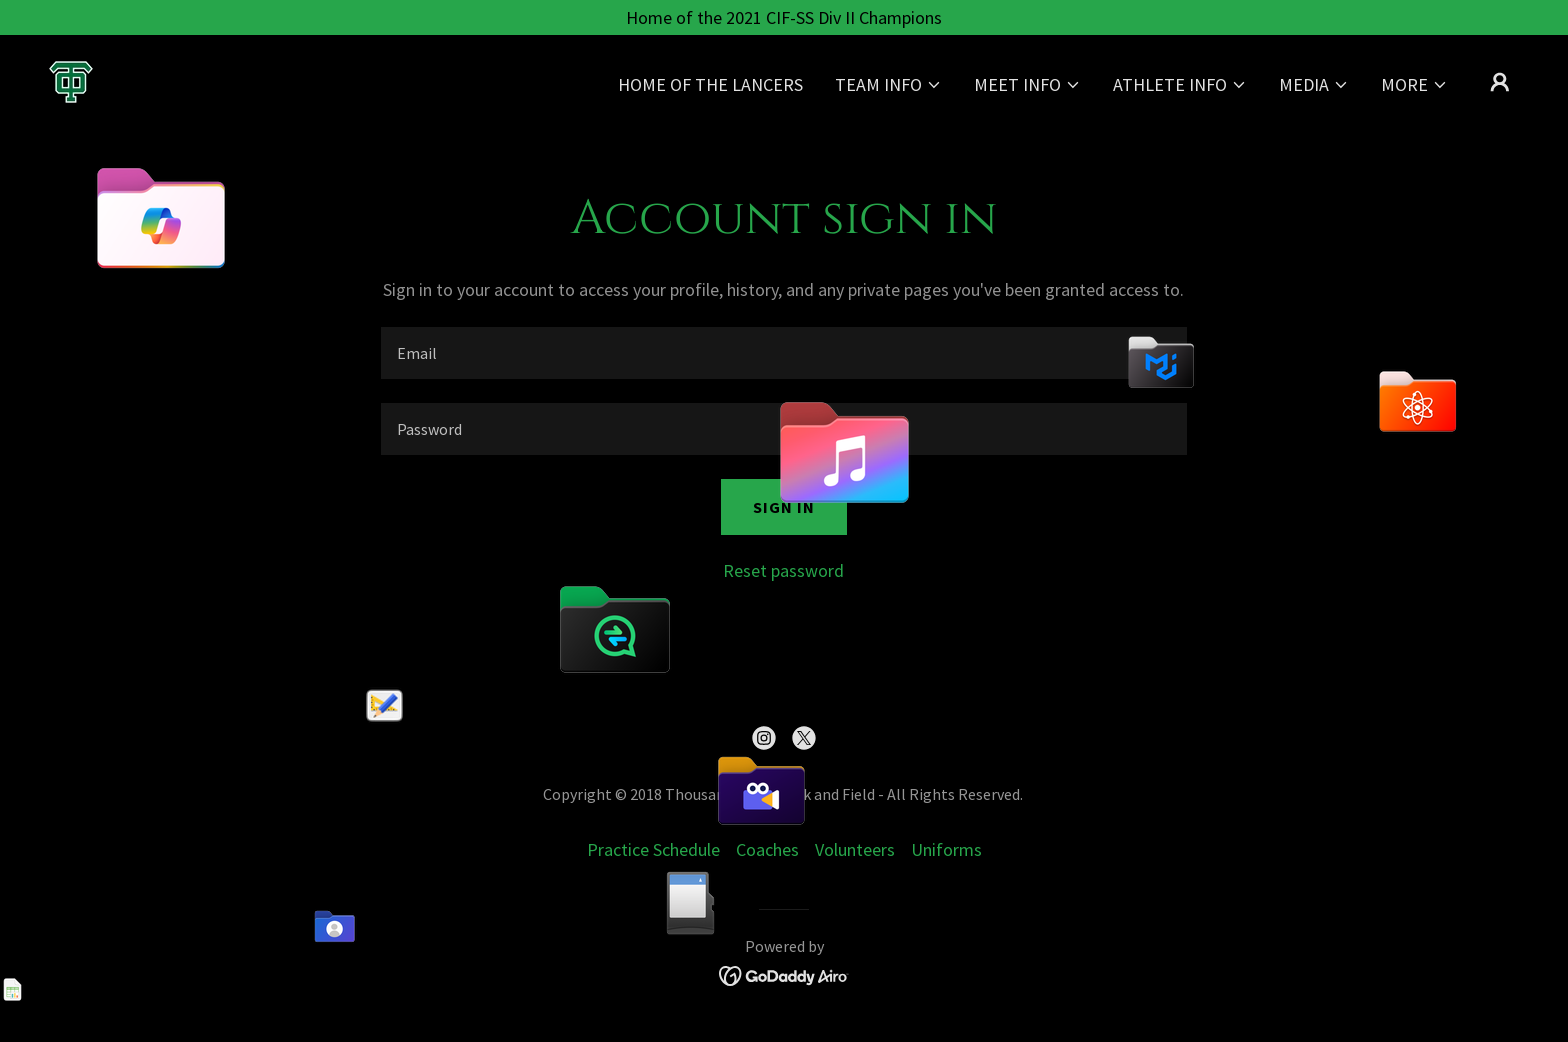  I want to click on microSD or TransFlash memory card storage device, so click(691, 903).